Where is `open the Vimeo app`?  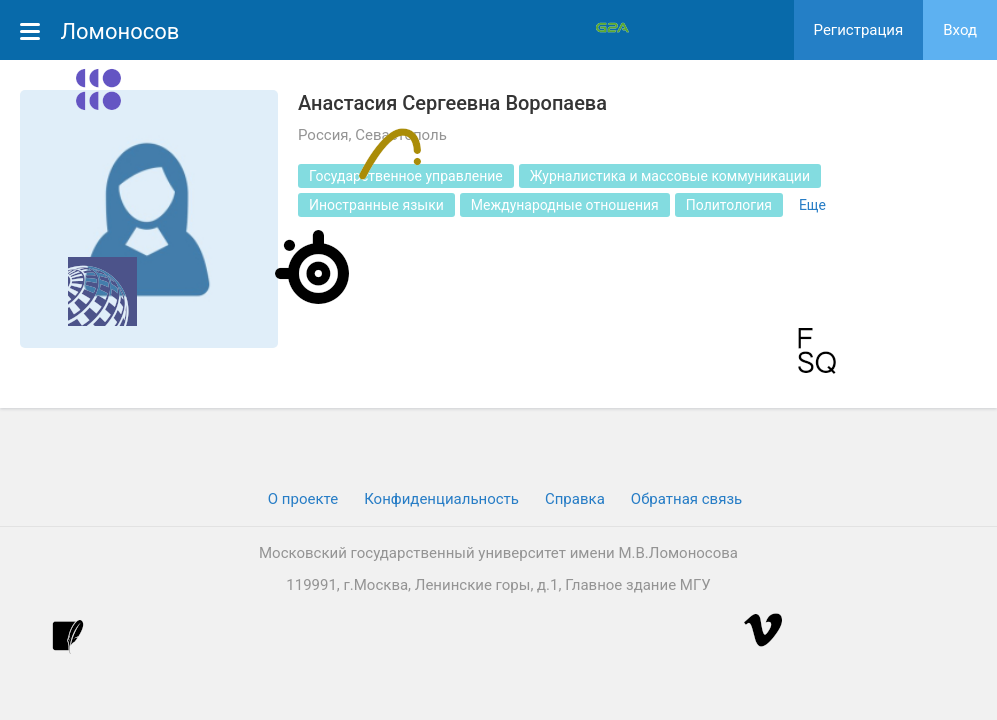
open the Vimeo app is located at coordinates (763, 630).